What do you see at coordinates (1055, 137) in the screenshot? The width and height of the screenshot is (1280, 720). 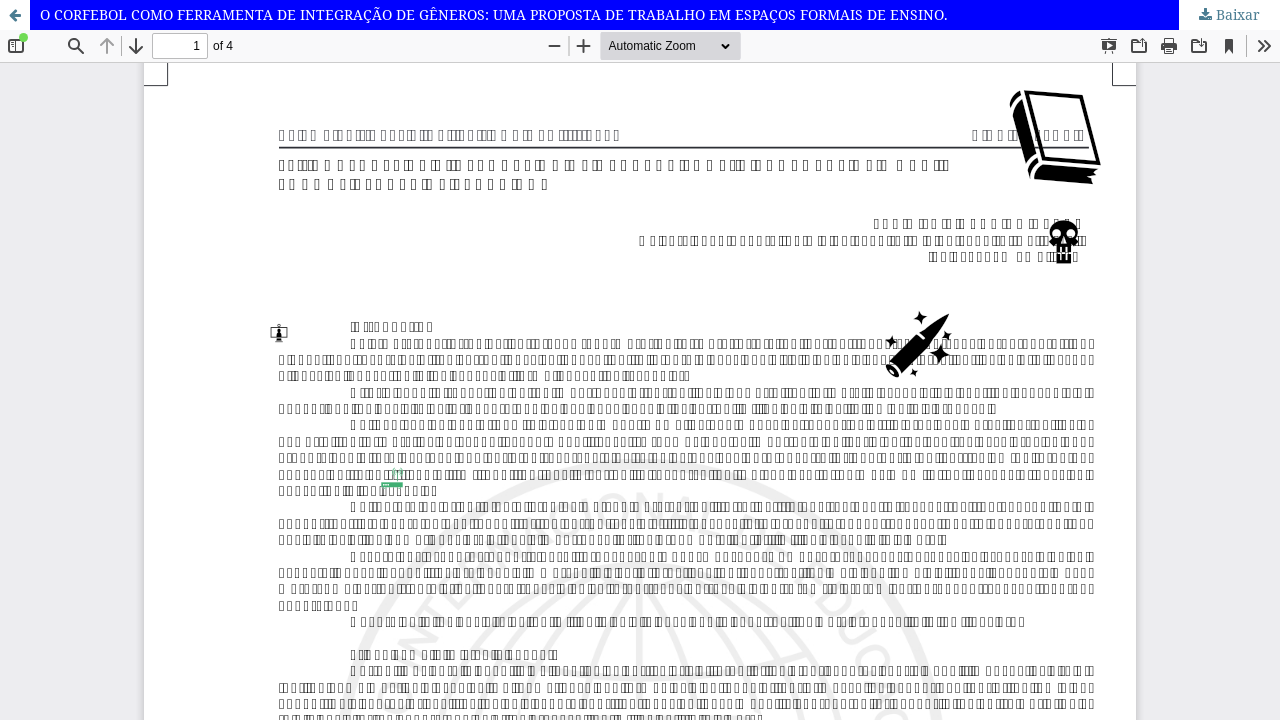 I see `access your library or reading list` at bounding box center [1055, 137].